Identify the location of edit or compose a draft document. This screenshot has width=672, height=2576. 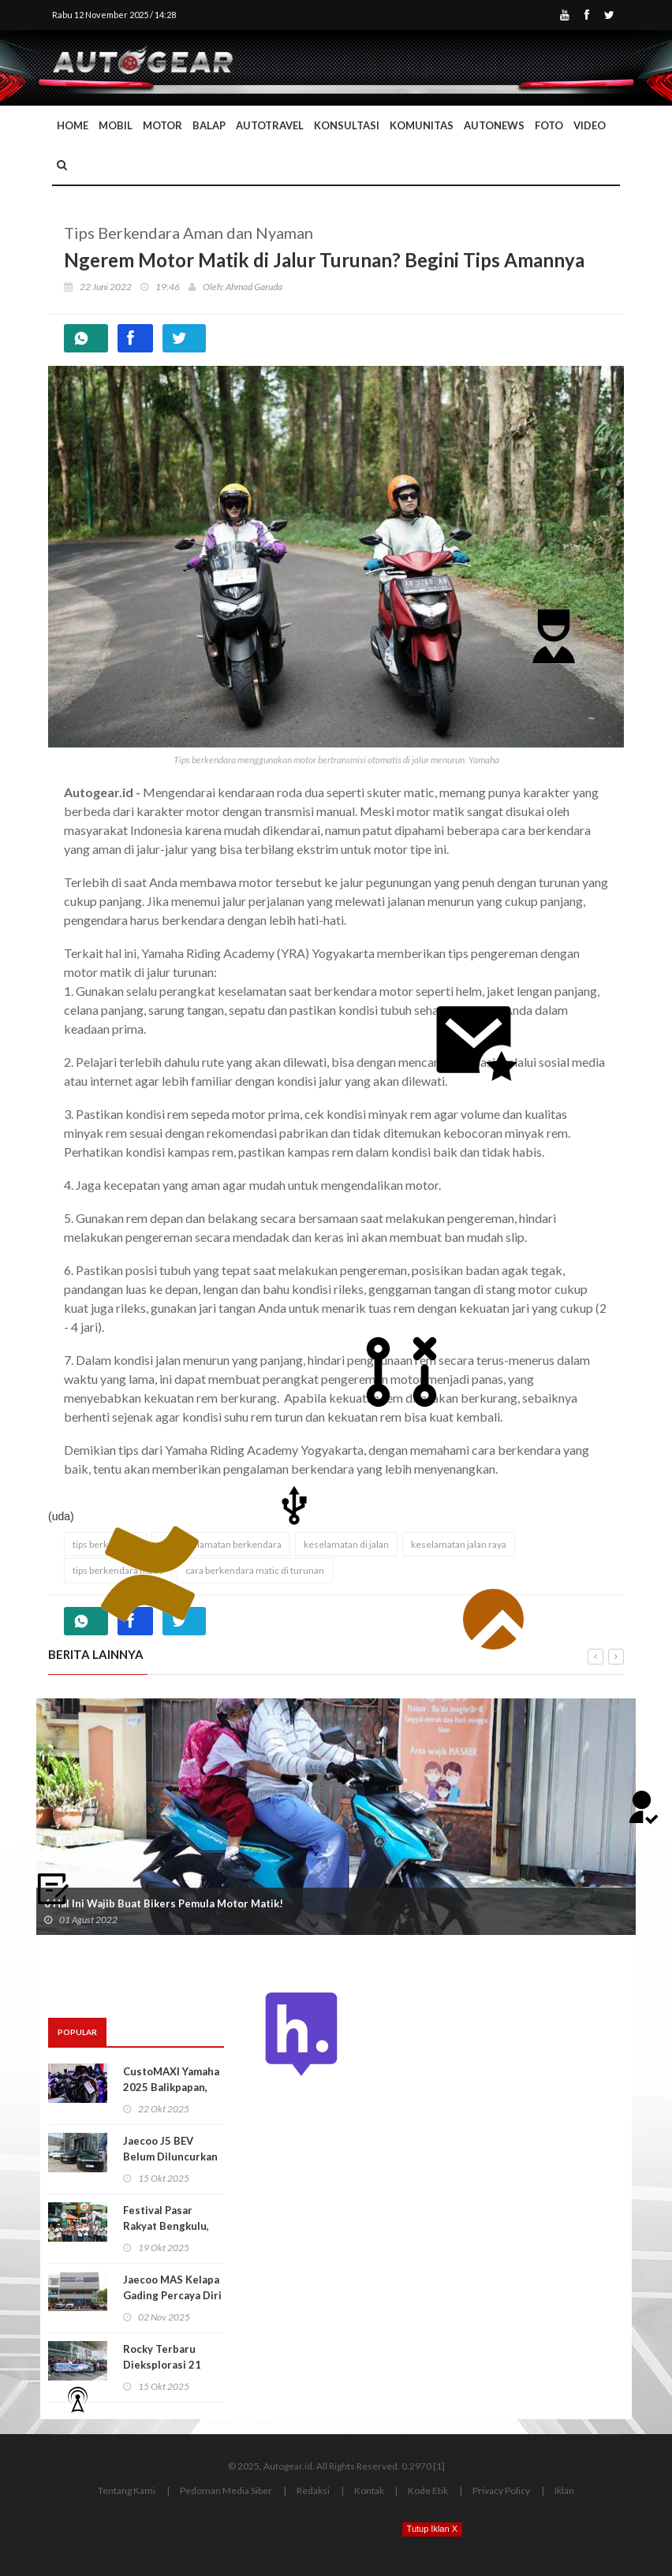
(51, 1888).